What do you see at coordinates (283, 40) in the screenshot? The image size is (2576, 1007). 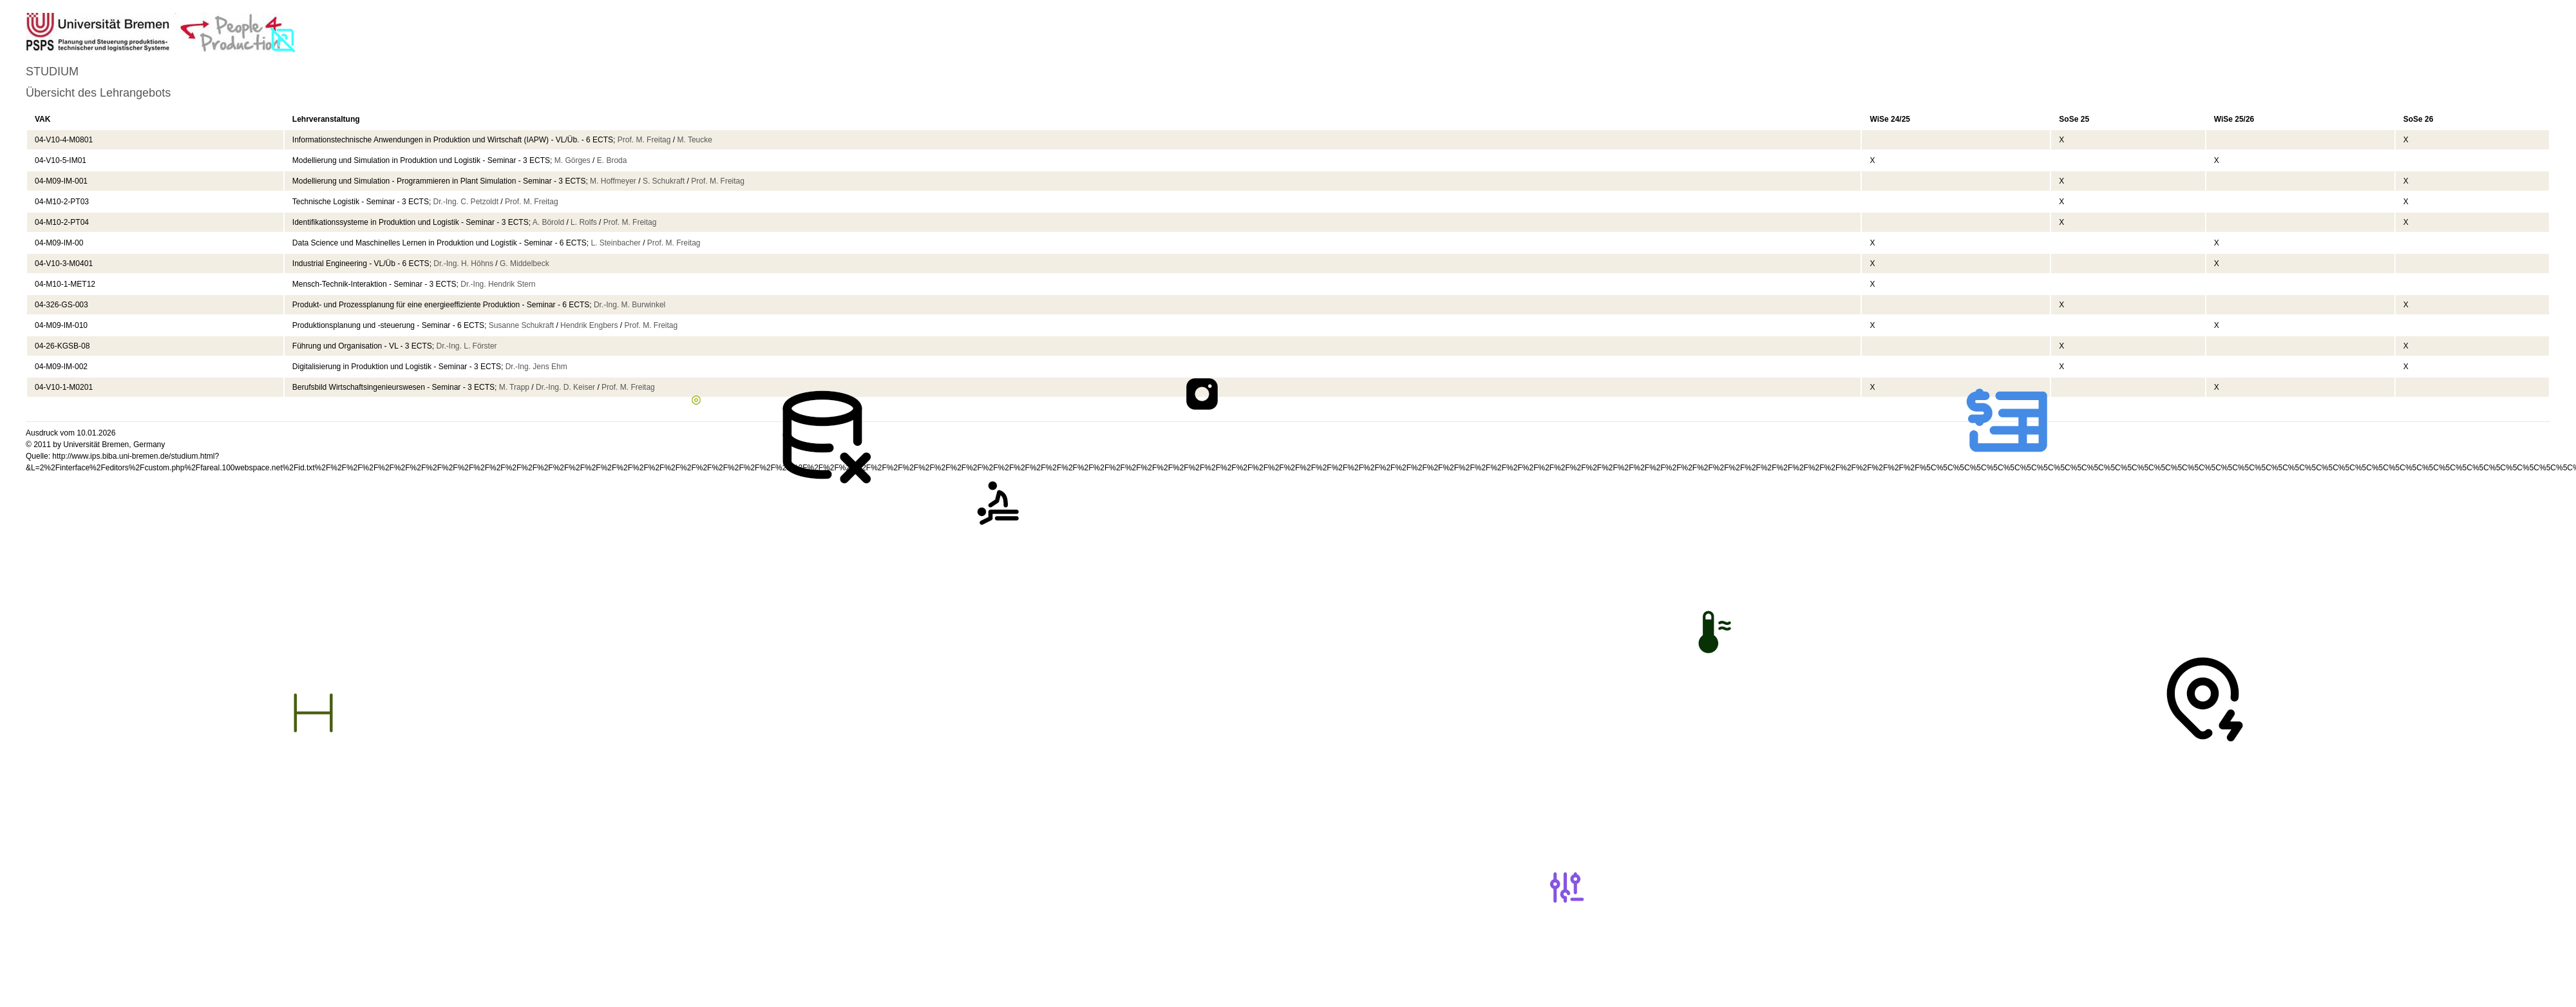 I see `no parking available` at bounding box center [283, 40].